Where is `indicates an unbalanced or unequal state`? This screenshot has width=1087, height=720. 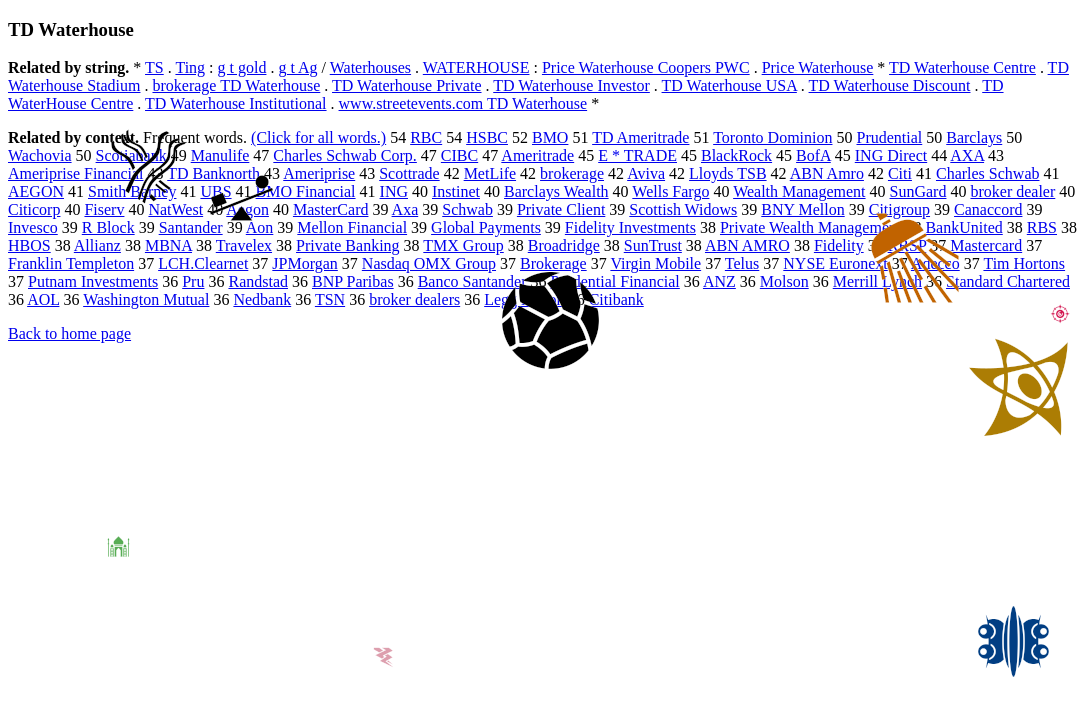
indicates an unbalanced or unequal state is located at coordinates (241, 188).